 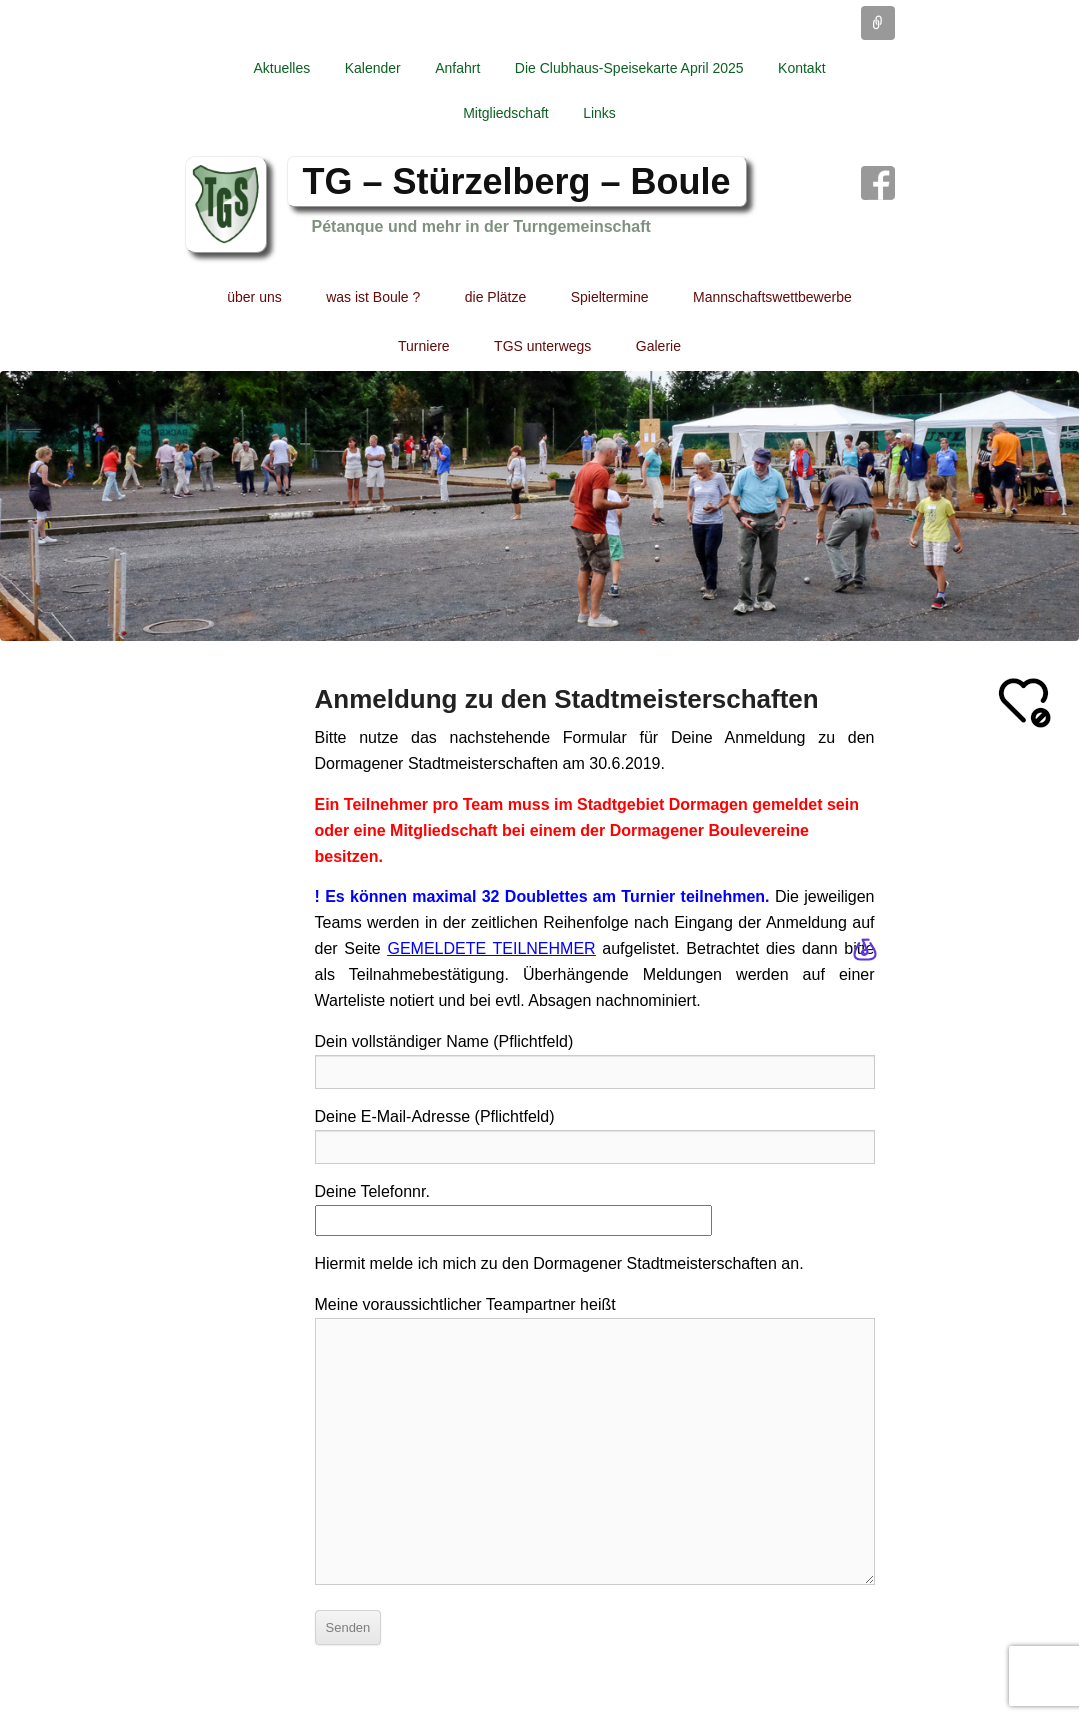 I want to click on remove from favorites, so click(x=1023, y=700).